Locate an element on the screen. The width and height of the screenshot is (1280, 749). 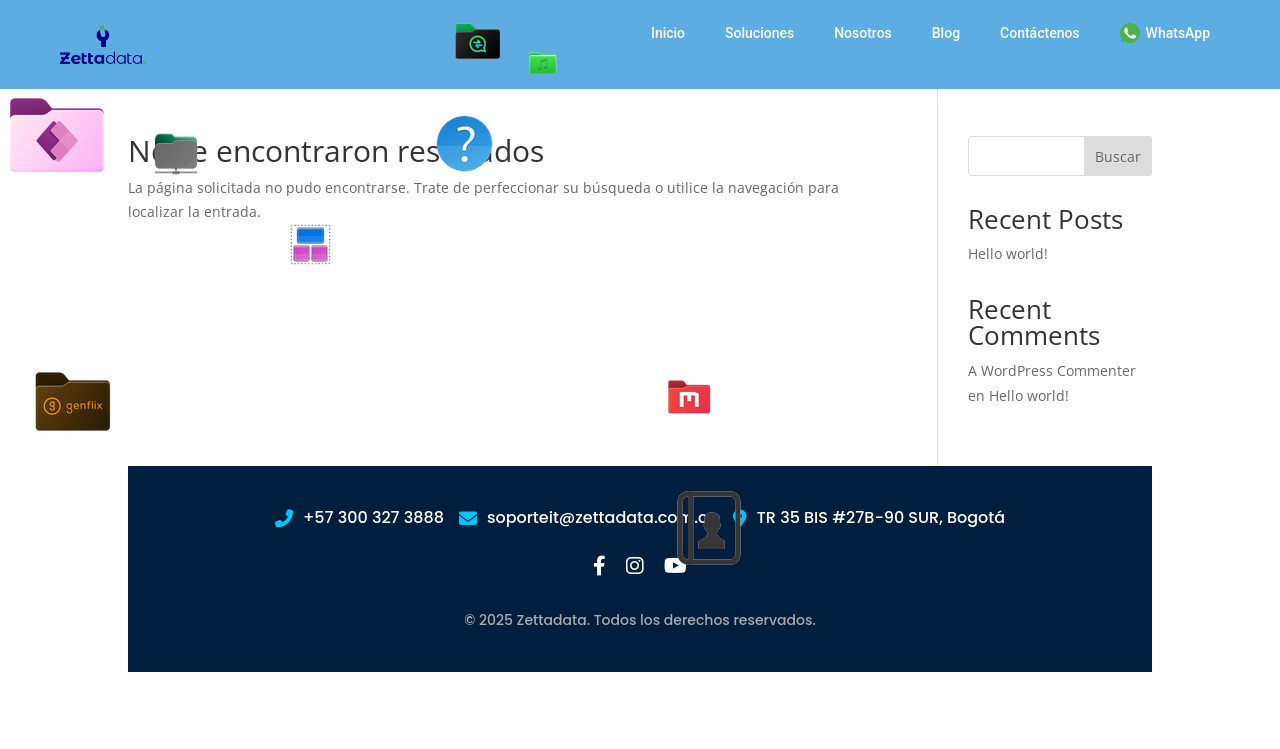
access help documentation is located at coordinates (464, 143).